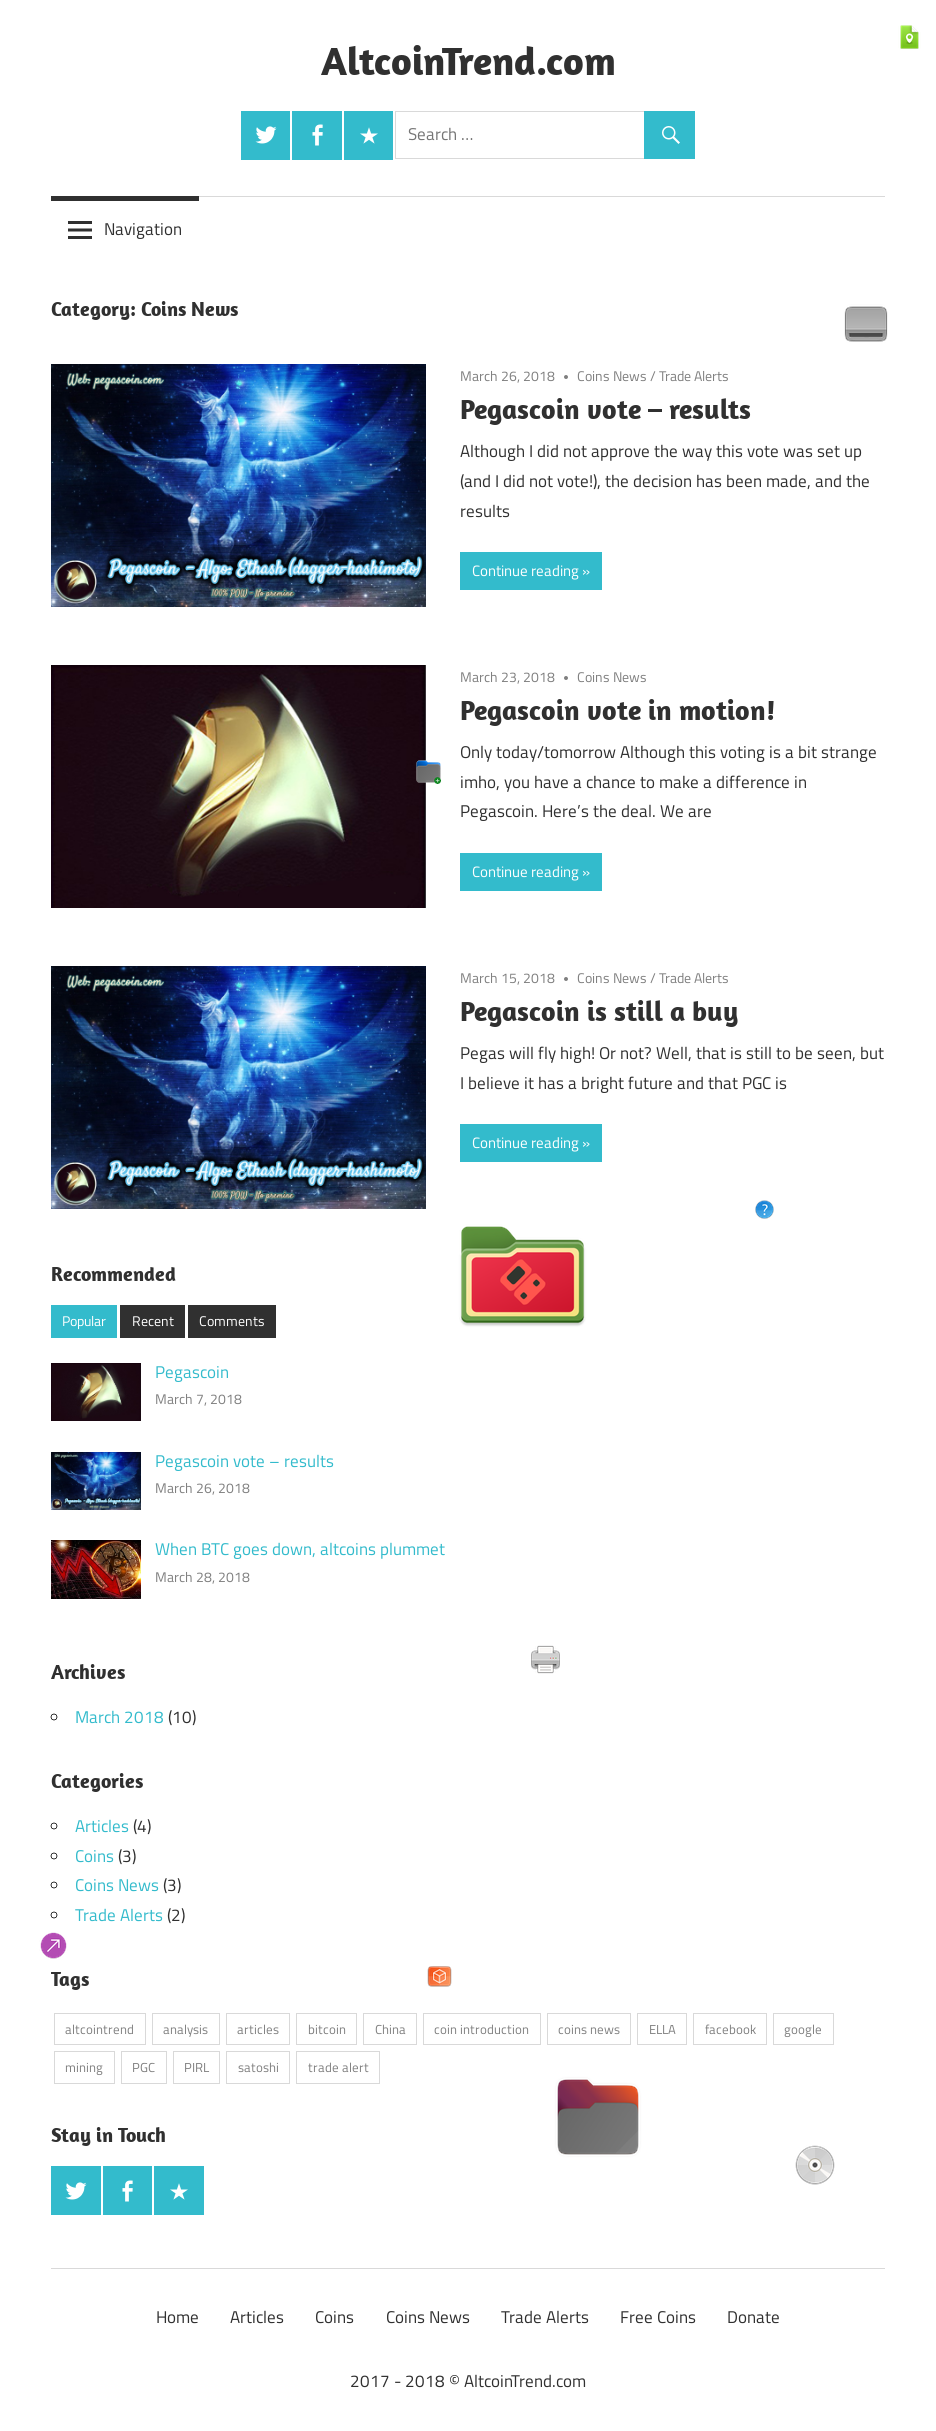 The width and height of the screenshot is (936, 2431). Describe the element at coordinates (909, 37) in the screenshot. I see `openstreetmap data file` at that location.